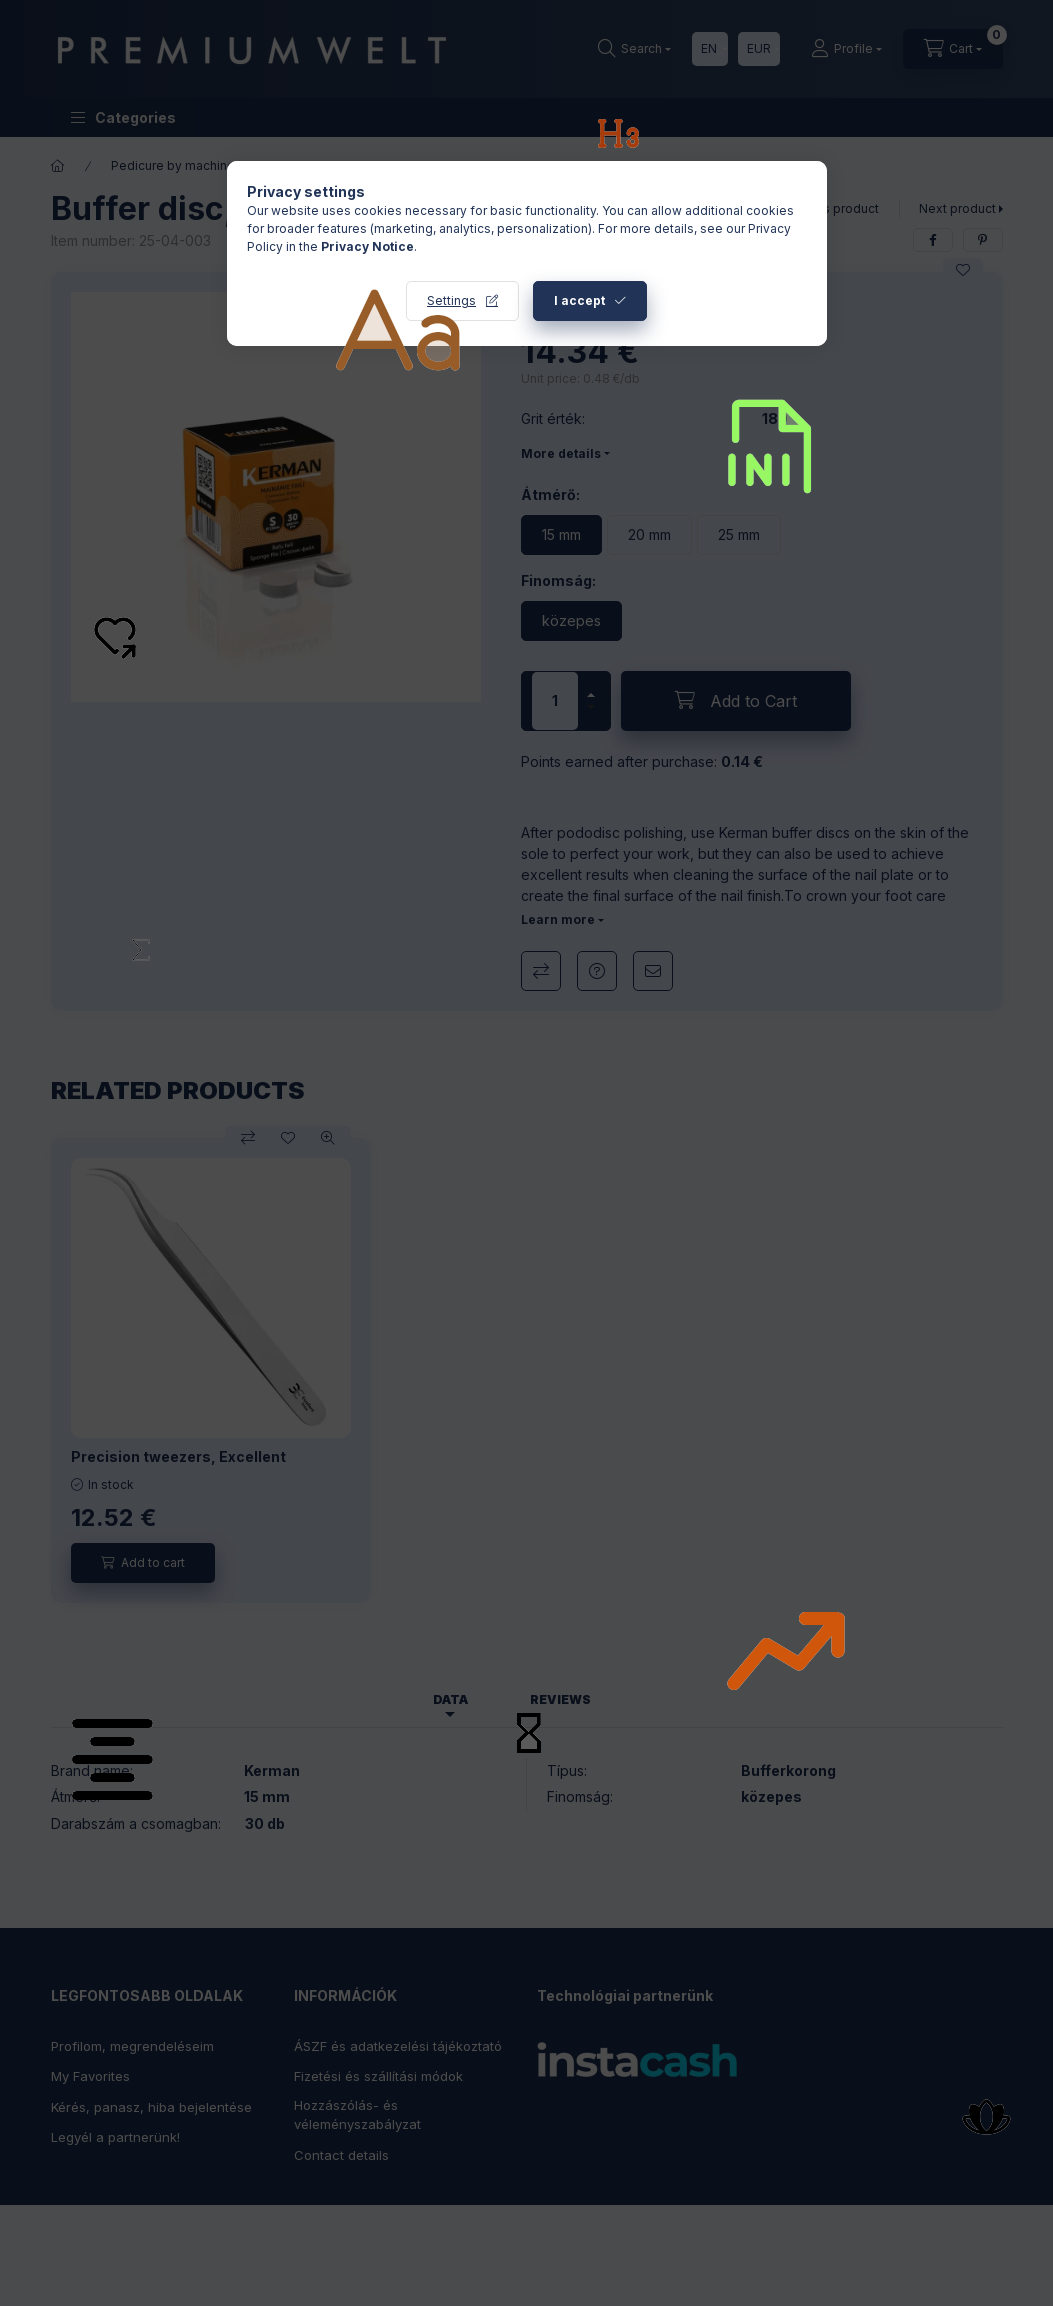  Describe the element at coordinates (529, 1733) in the screenshot. I see `indicates time is running out or nearing completion` at that location.